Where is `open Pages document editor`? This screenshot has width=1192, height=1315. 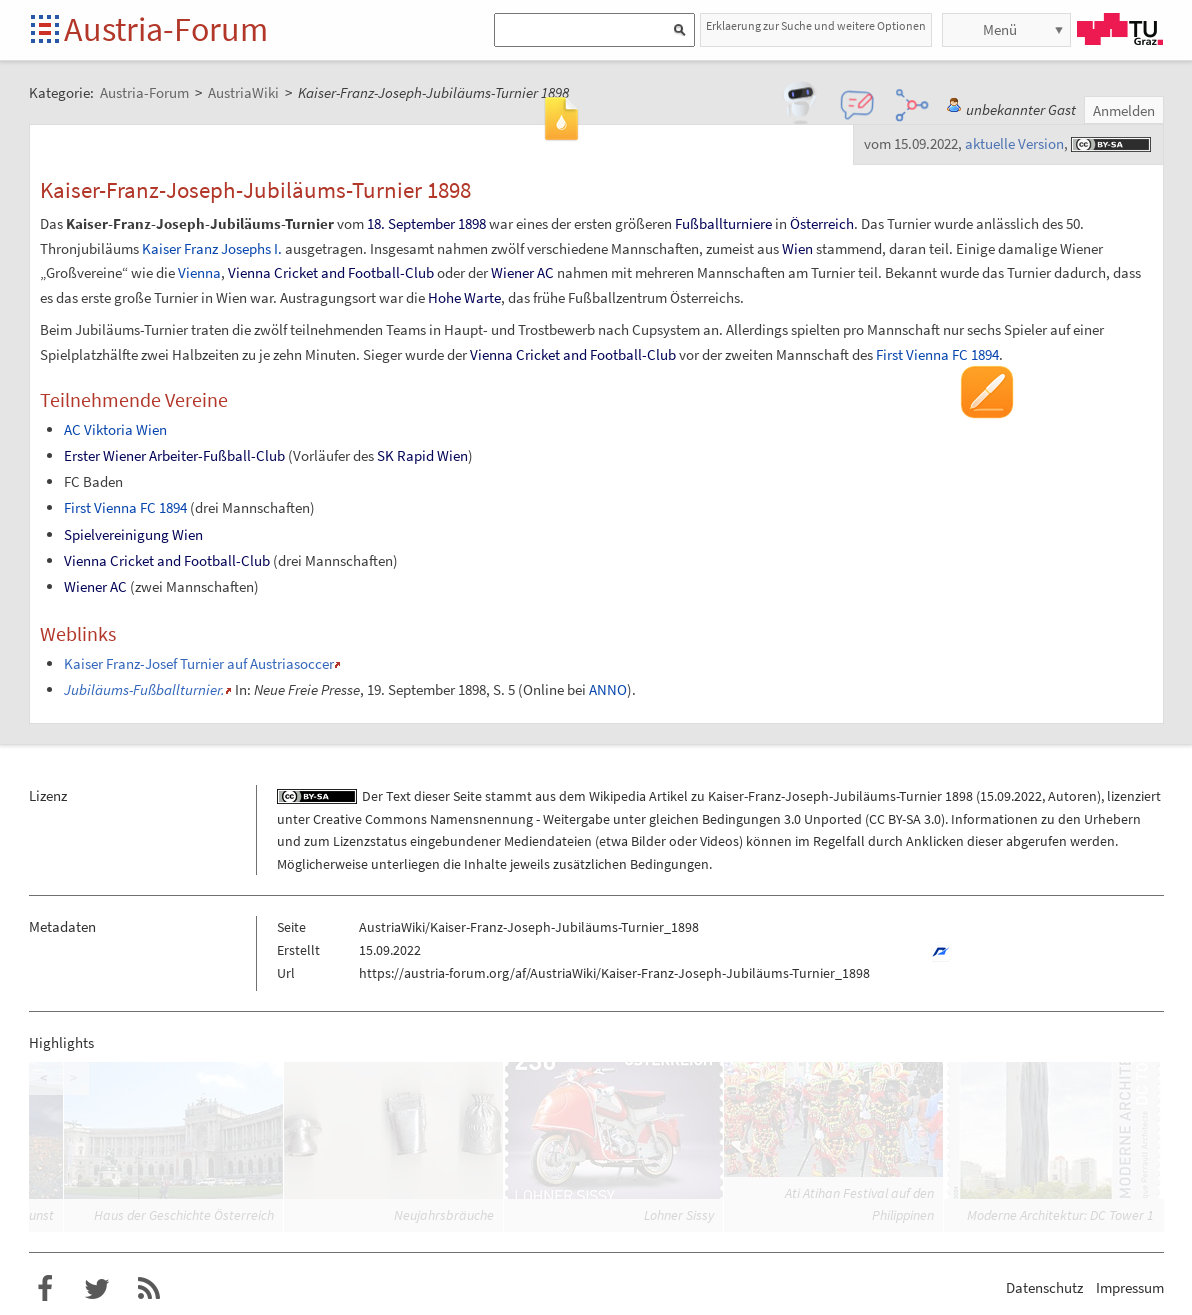 open Pages document editor is located at coordinates (987, 392).